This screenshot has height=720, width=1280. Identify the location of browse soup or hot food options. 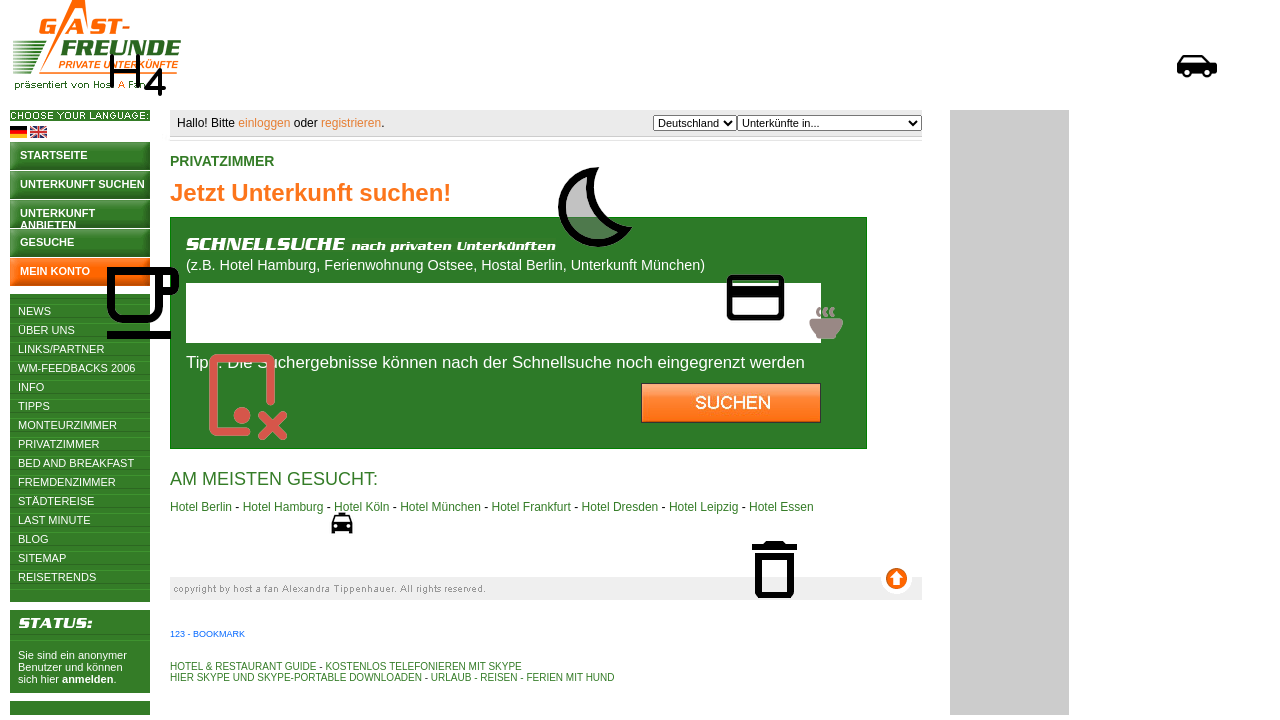
(826, 322).